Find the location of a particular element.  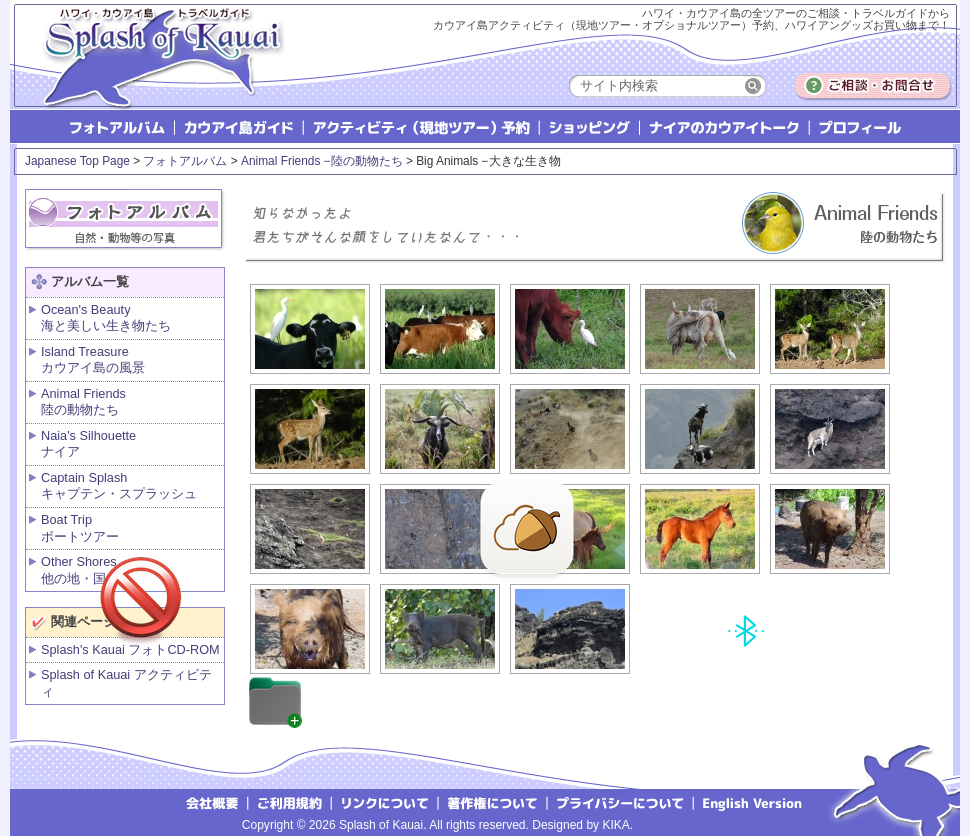

delete selected item is located at coordinates (139, 592).